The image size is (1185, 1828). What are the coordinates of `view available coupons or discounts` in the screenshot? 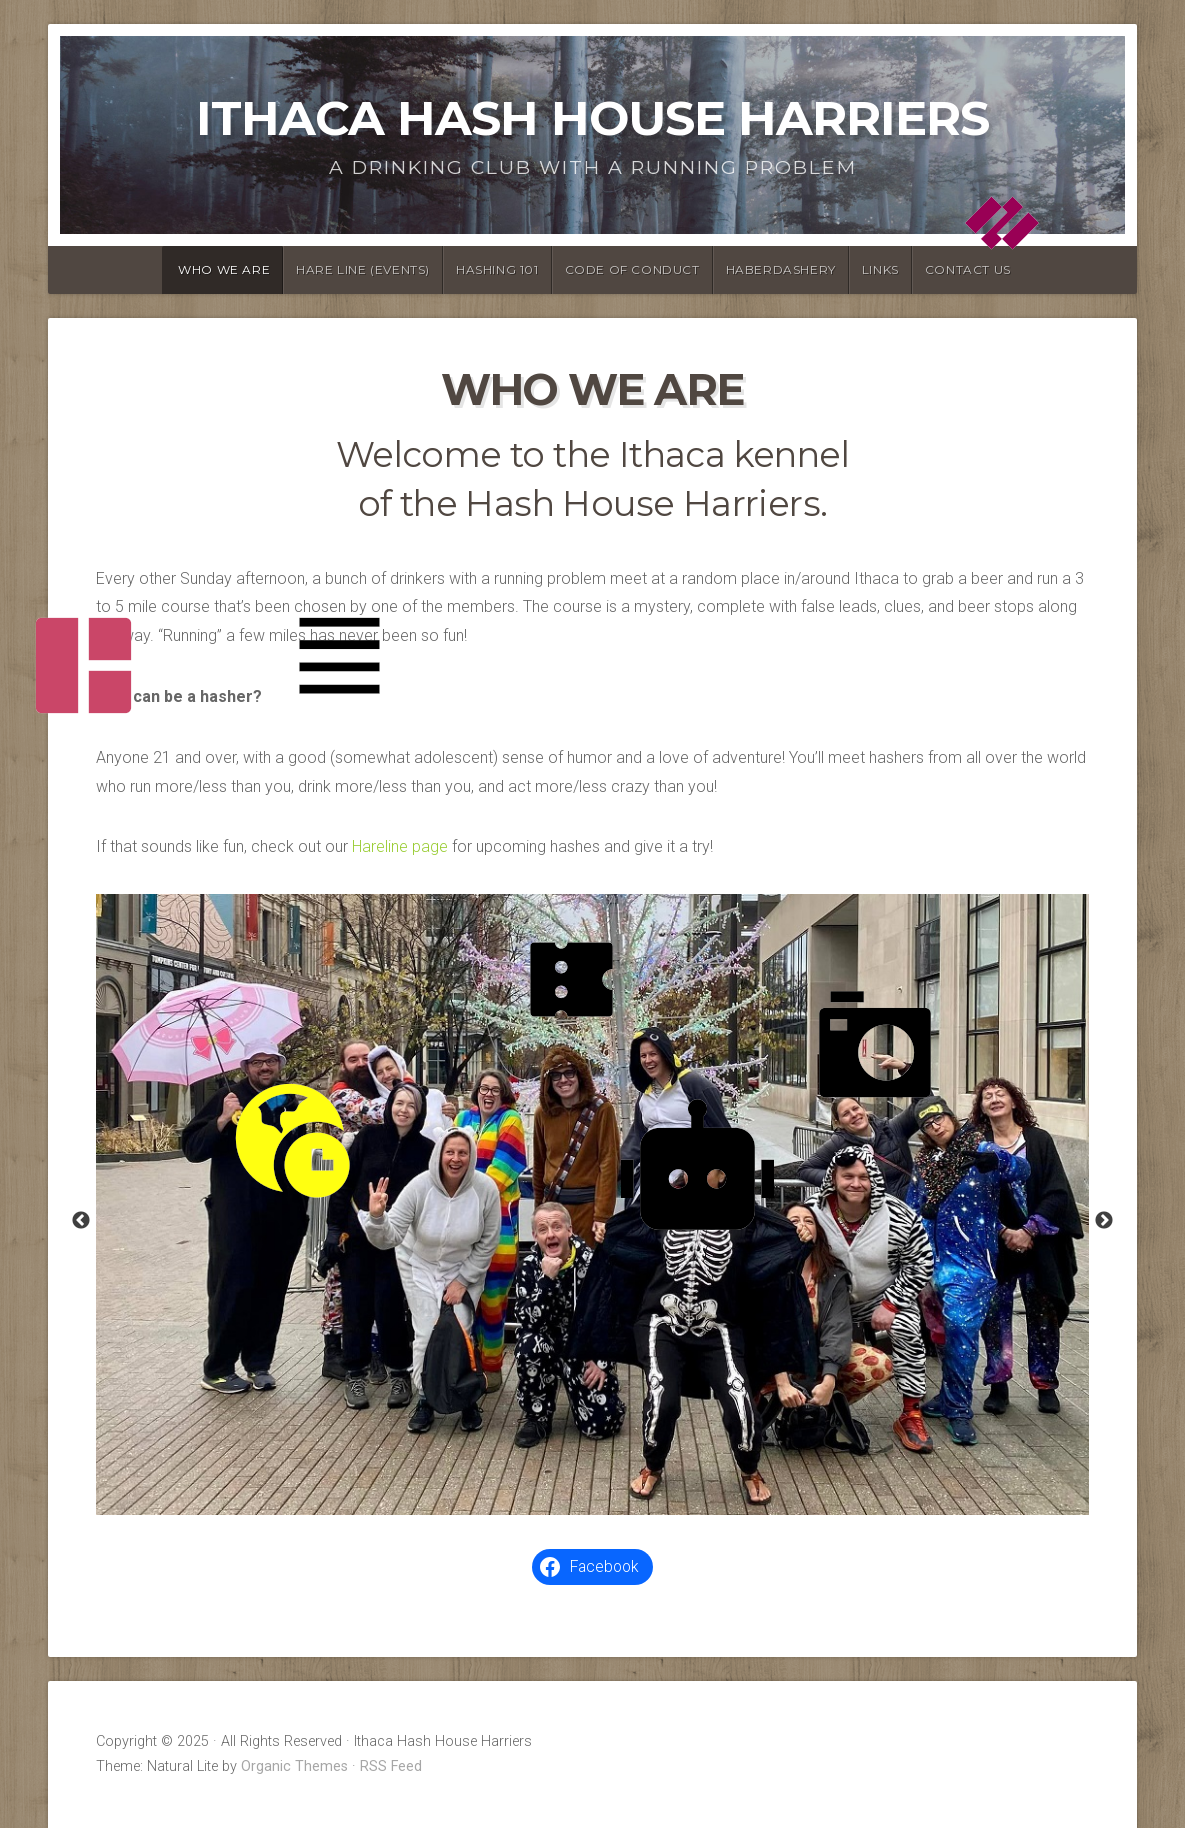 It's located at (571, 979).